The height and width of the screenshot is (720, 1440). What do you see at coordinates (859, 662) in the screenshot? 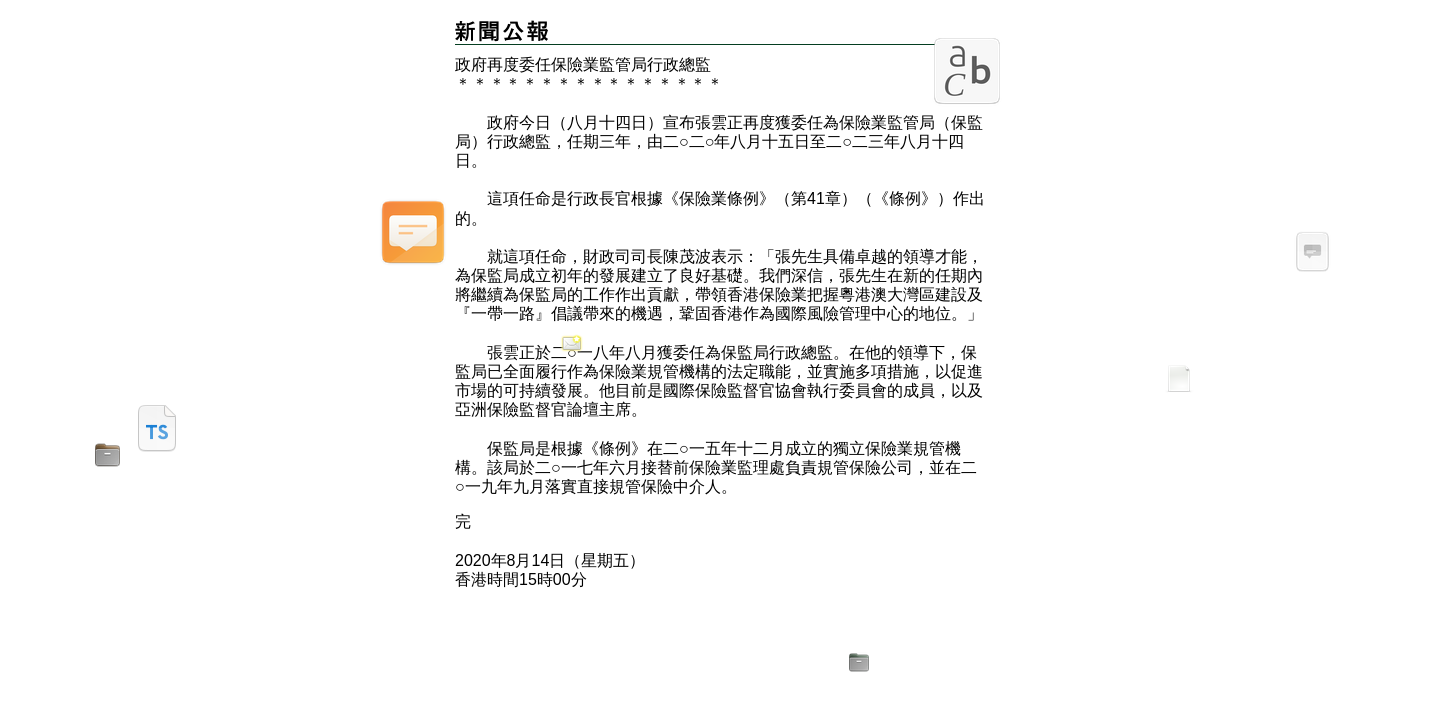
I see `open the file manager application` at bounding box center [859, 662].